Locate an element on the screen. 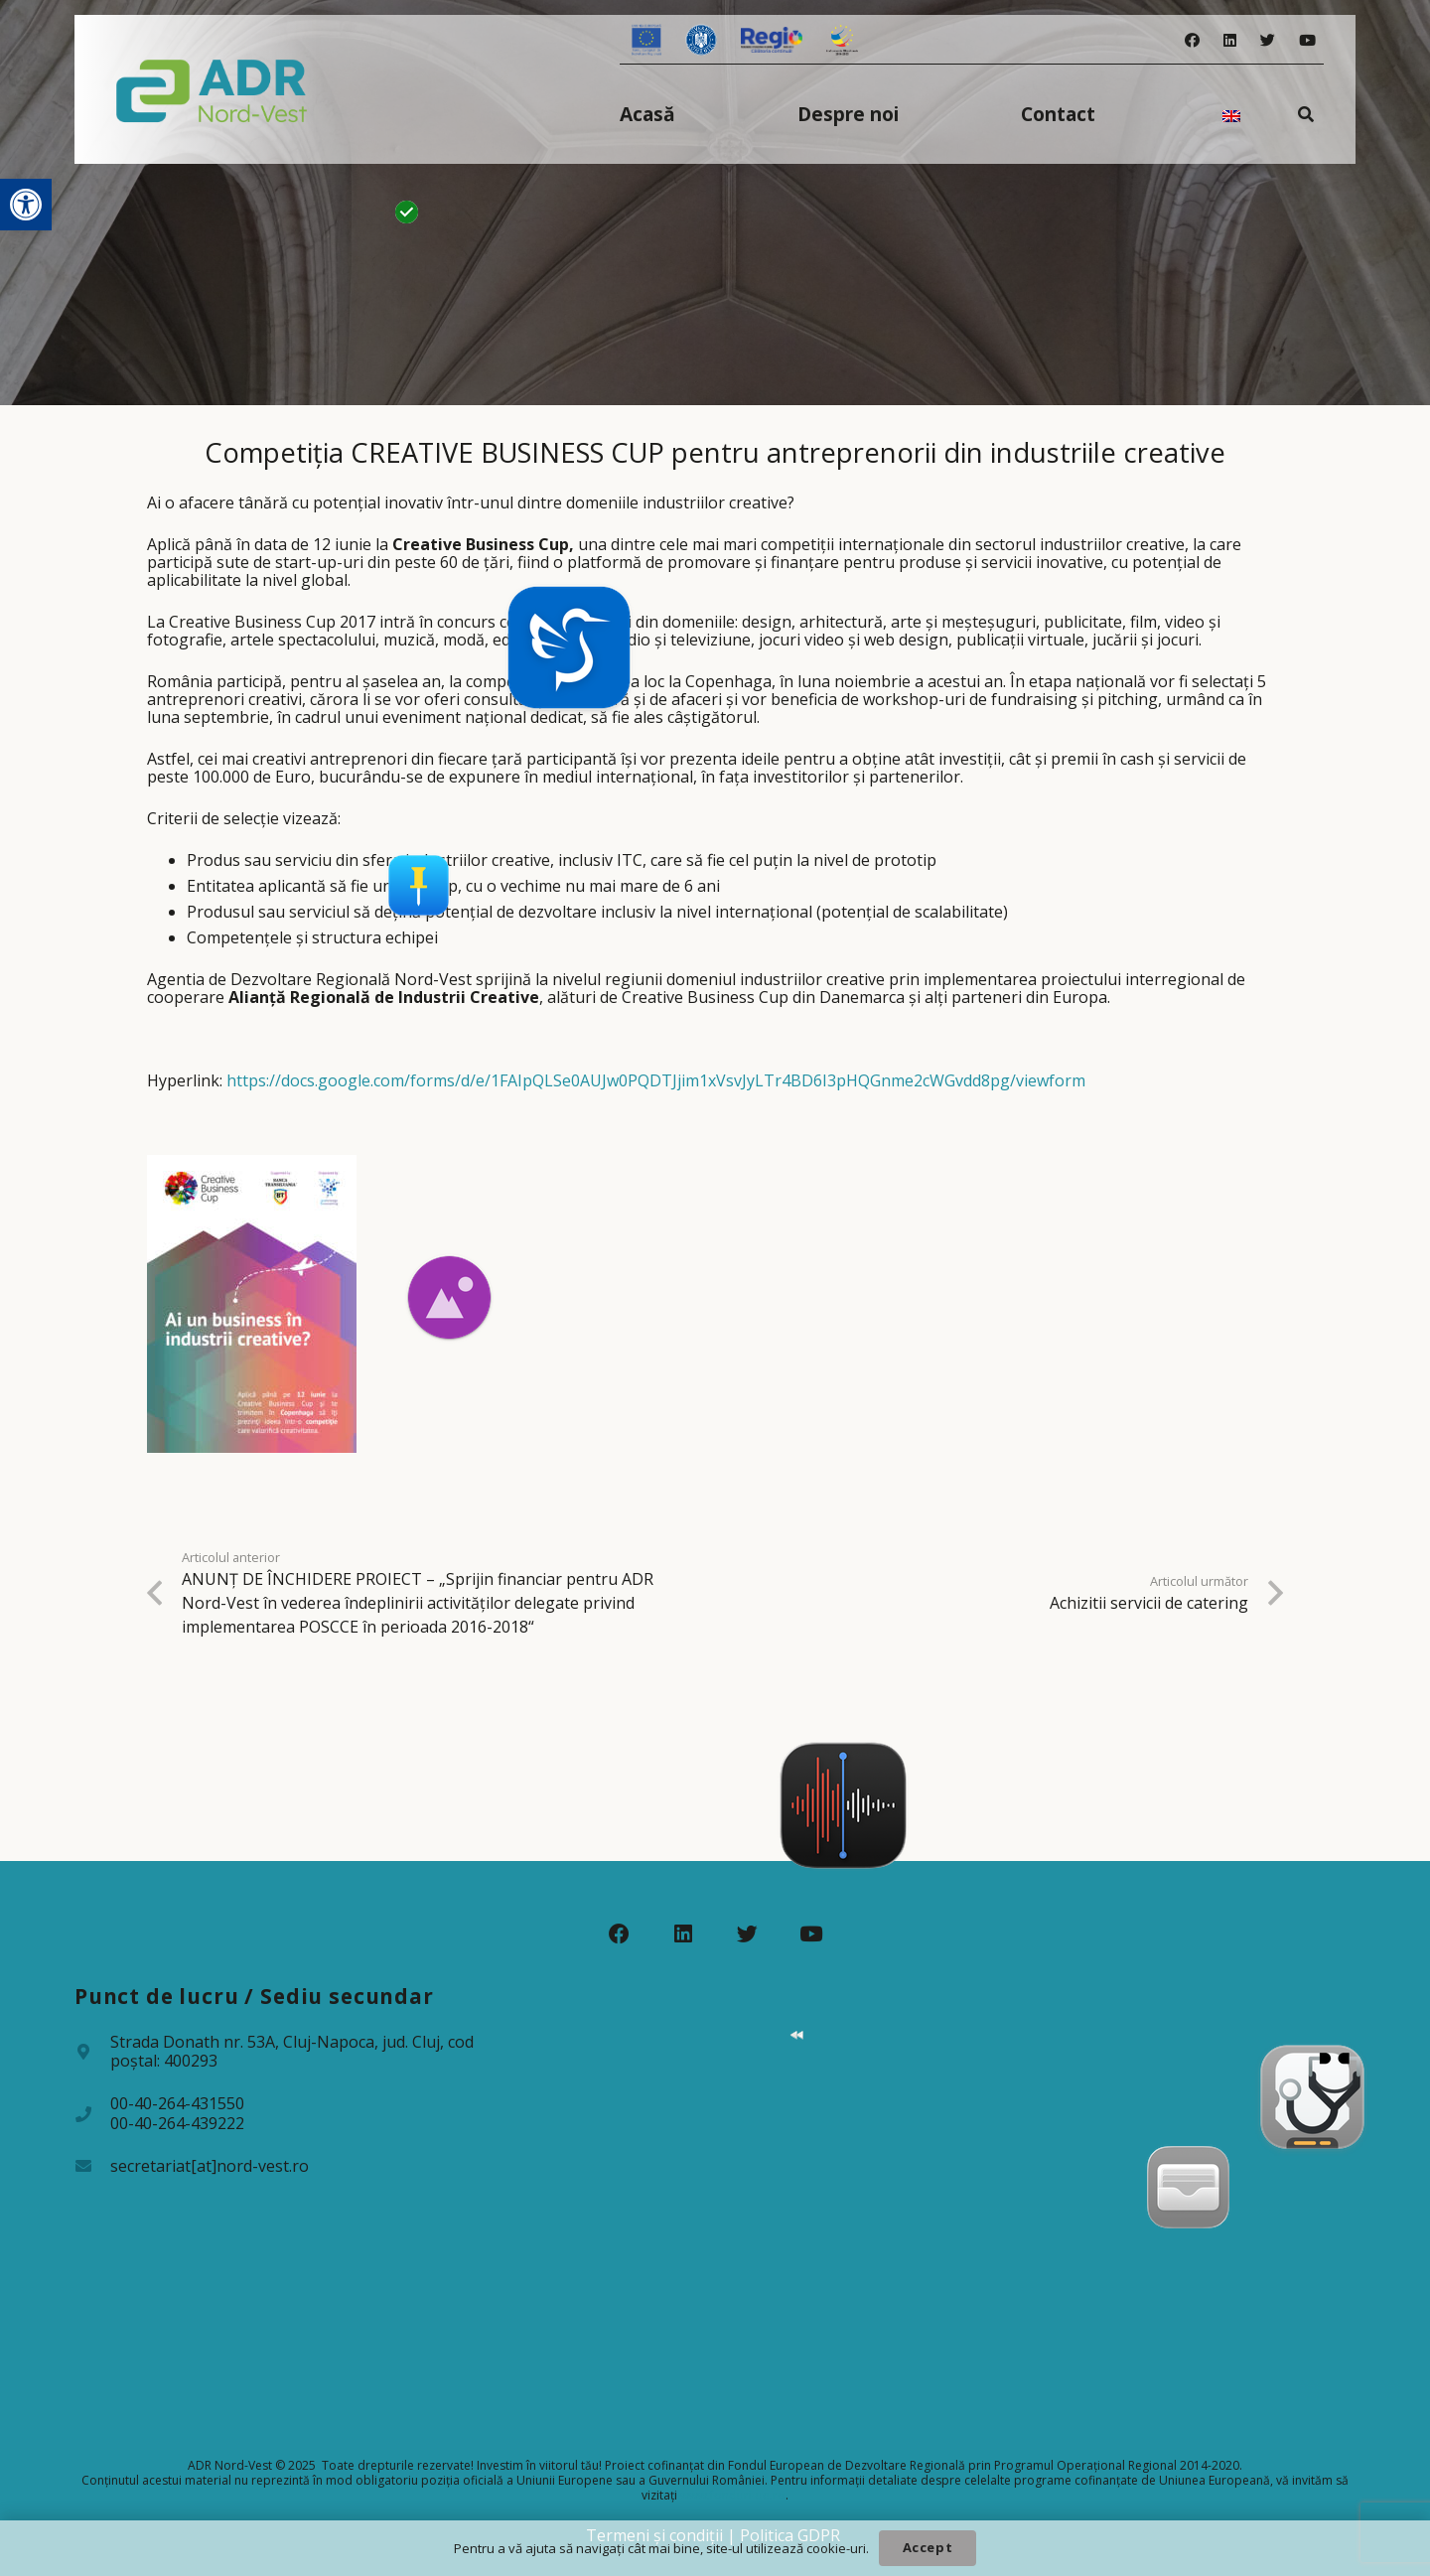 The height and width of the screenshot is (2576, 1430). indicates a photo or image file is located at coordinates (449, 1297).